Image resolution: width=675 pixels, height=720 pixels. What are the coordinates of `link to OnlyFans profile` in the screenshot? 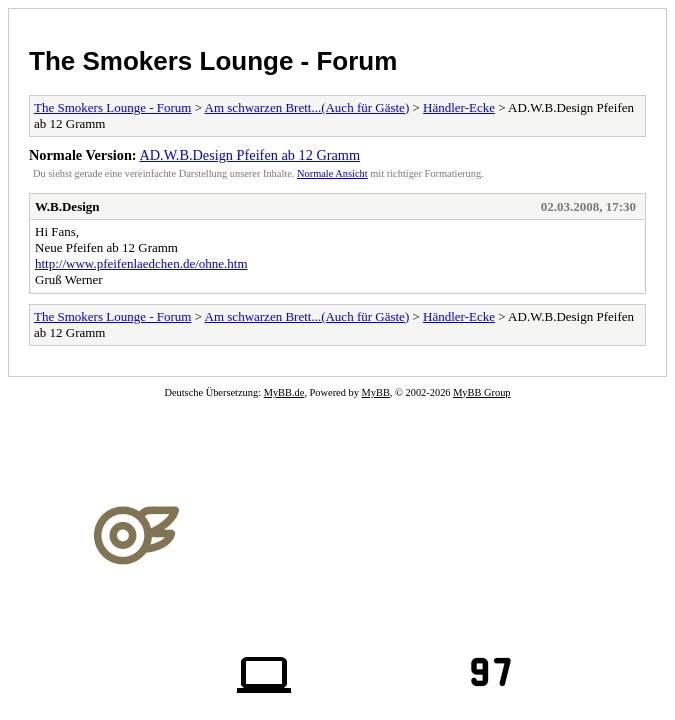 It's located at (136, 533).